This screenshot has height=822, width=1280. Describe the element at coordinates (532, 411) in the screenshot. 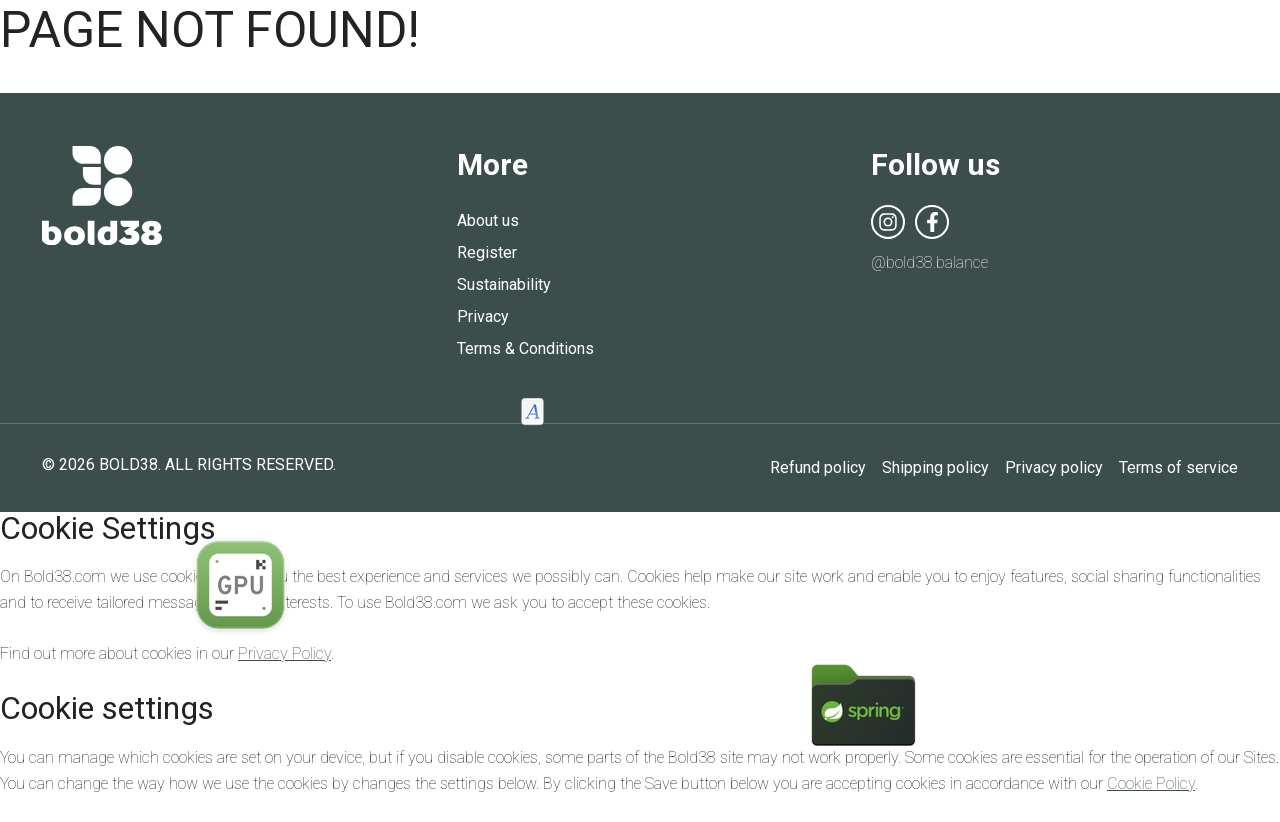

I see `an OpenType font file` at that location.